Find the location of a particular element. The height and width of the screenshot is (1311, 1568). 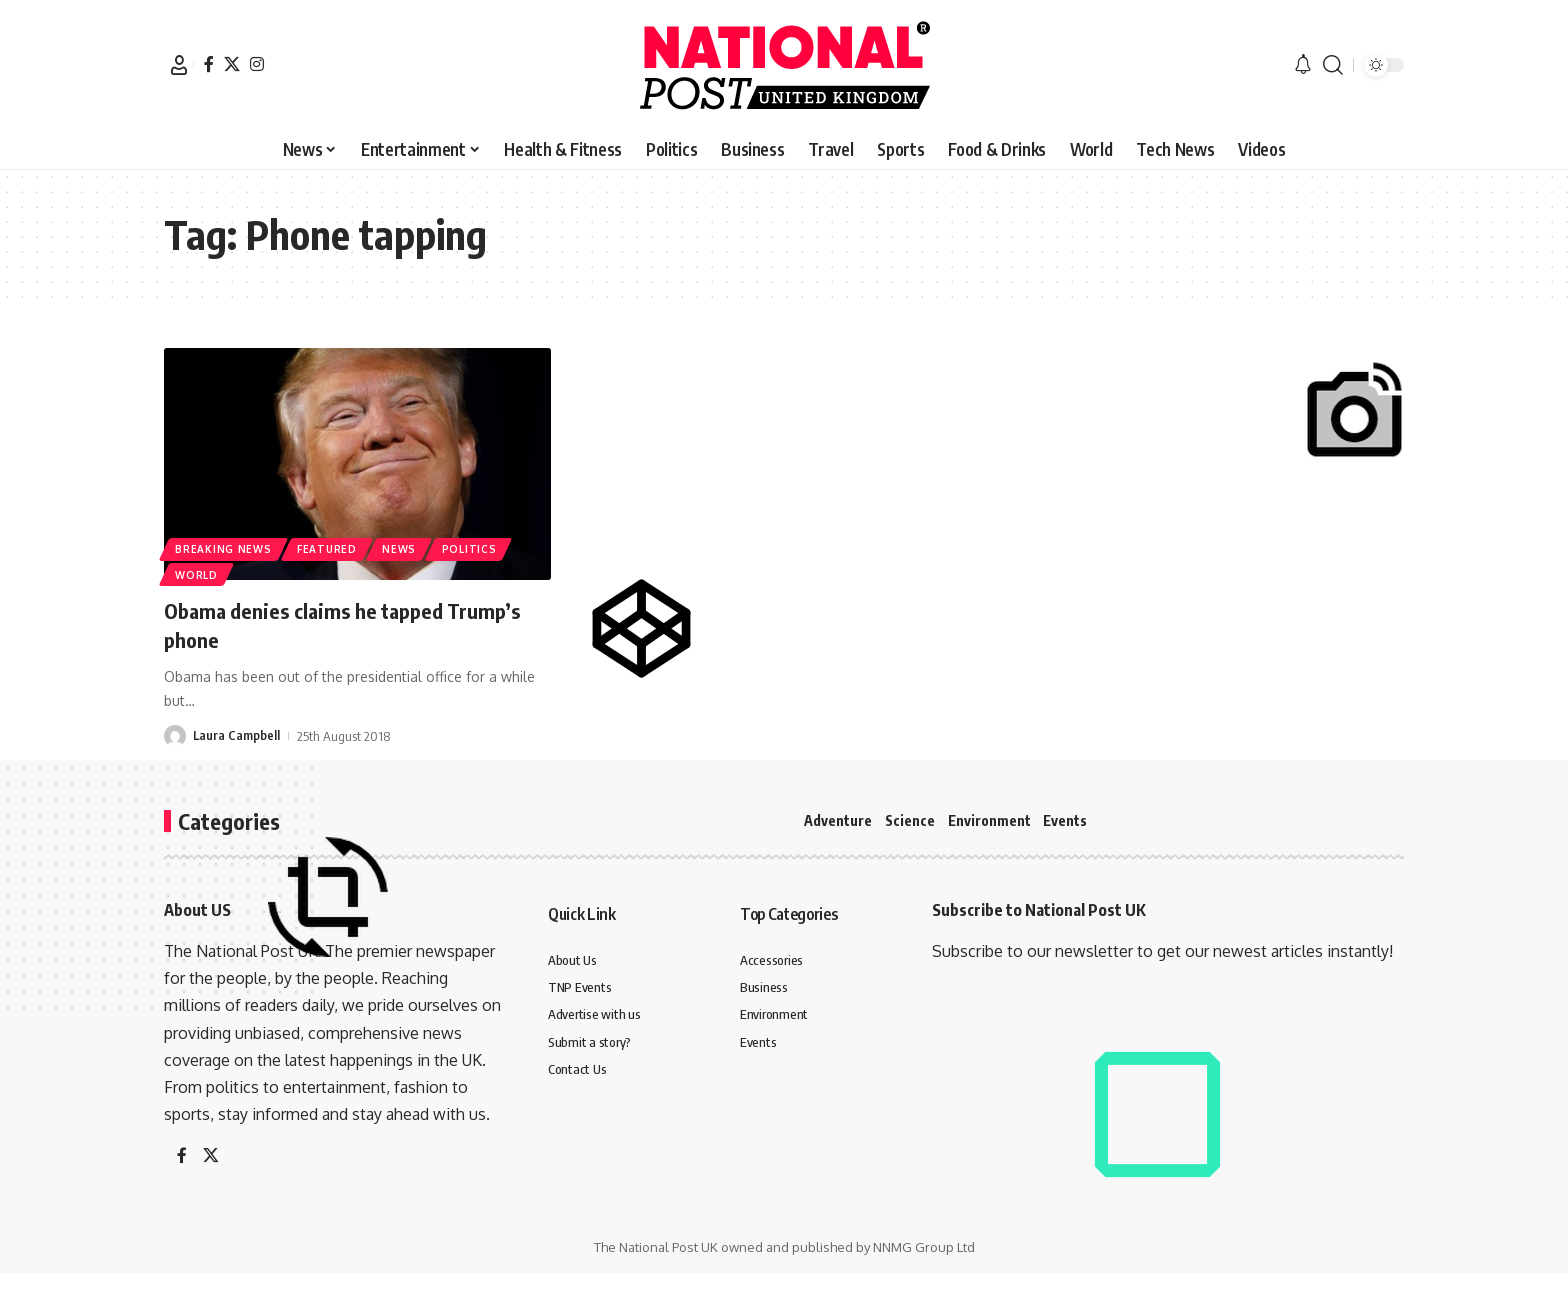

open CodePen is located at coordinates (641, 628).